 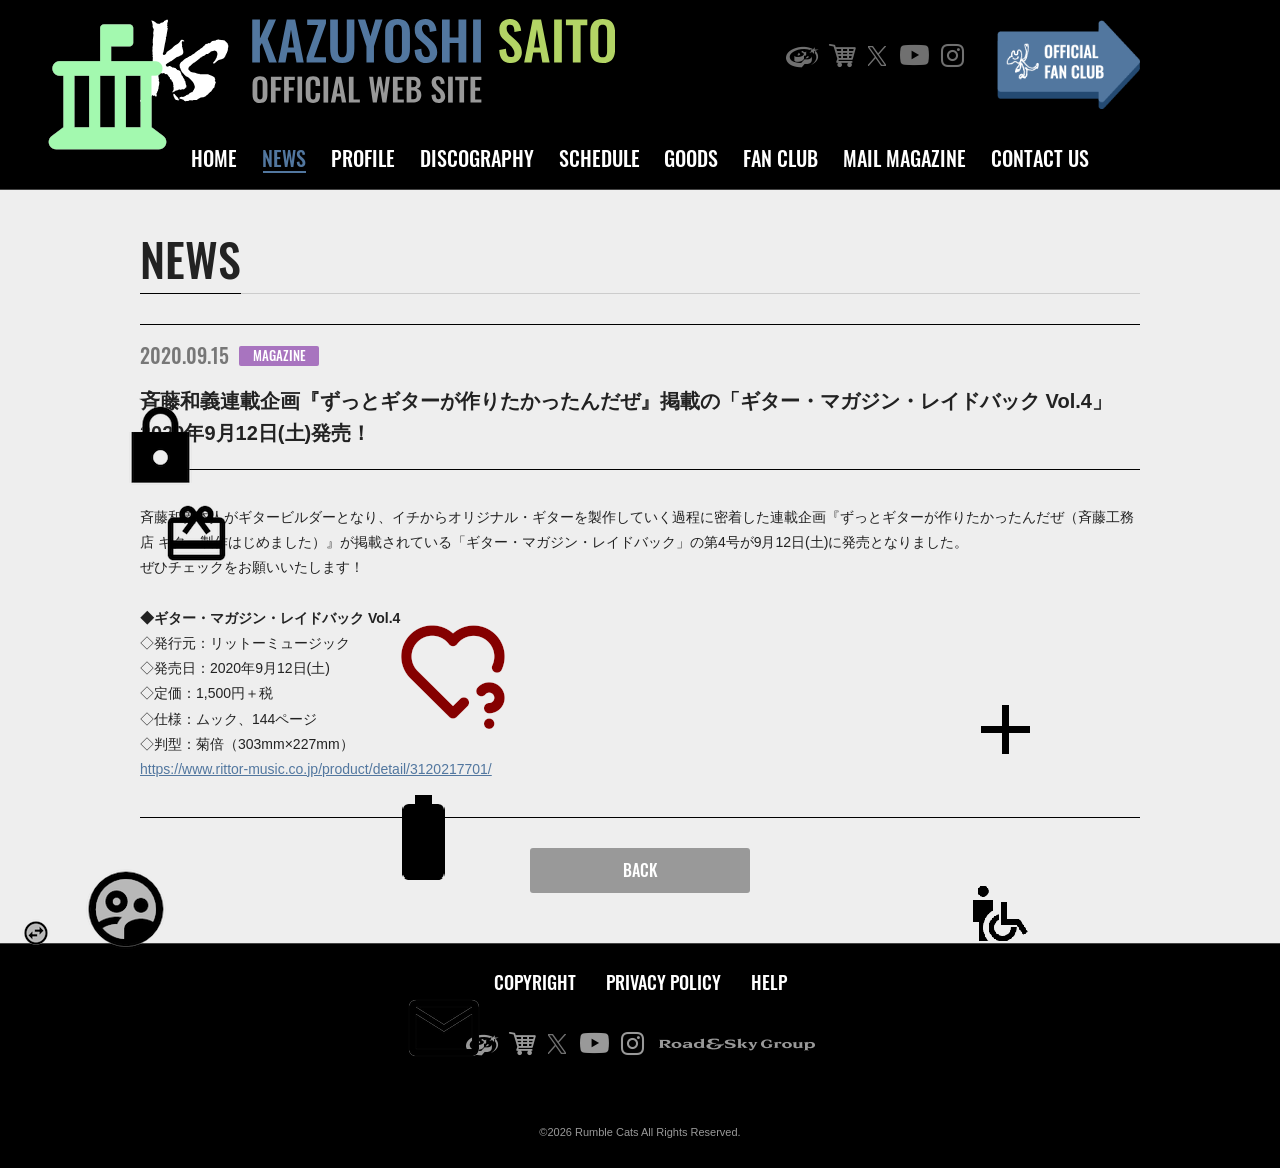 What do you see at coordinates (126, 909) in the screenshot?
I see `view supervised or child accounts` at bounding box center [126, 909].